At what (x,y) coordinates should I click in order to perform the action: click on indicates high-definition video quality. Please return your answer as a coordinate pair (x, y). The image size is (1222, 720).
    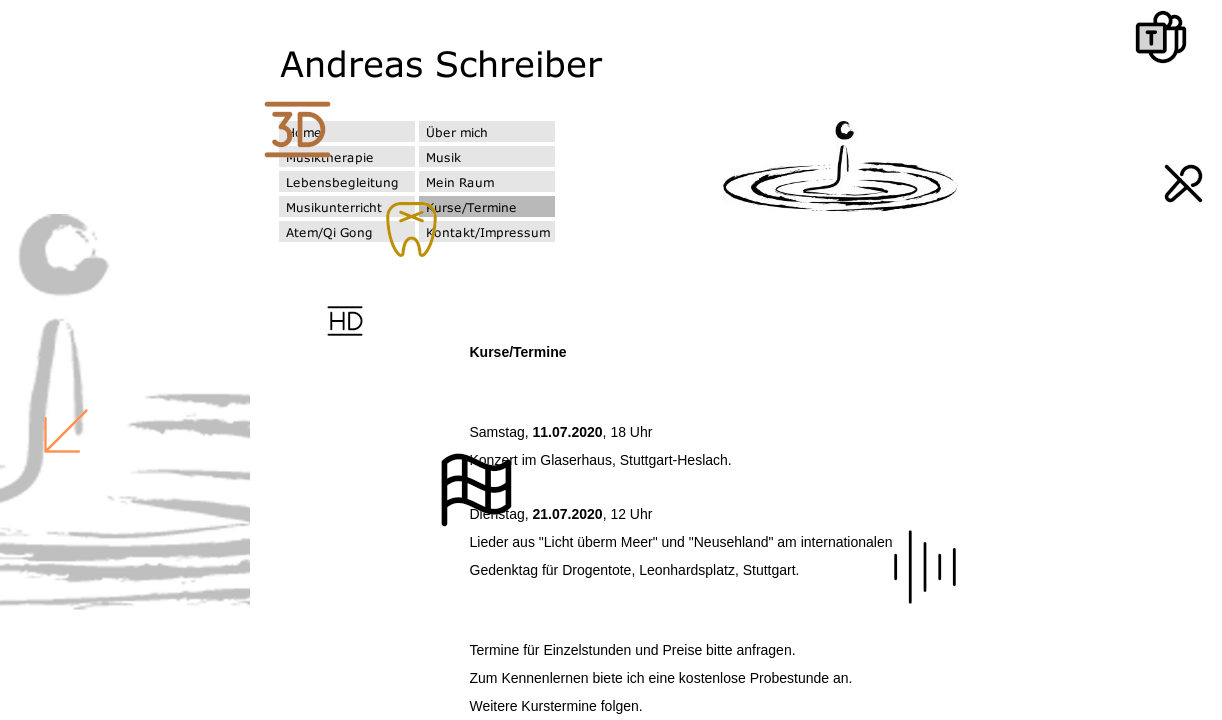
    Looking at the image, I should click on (345, 321).